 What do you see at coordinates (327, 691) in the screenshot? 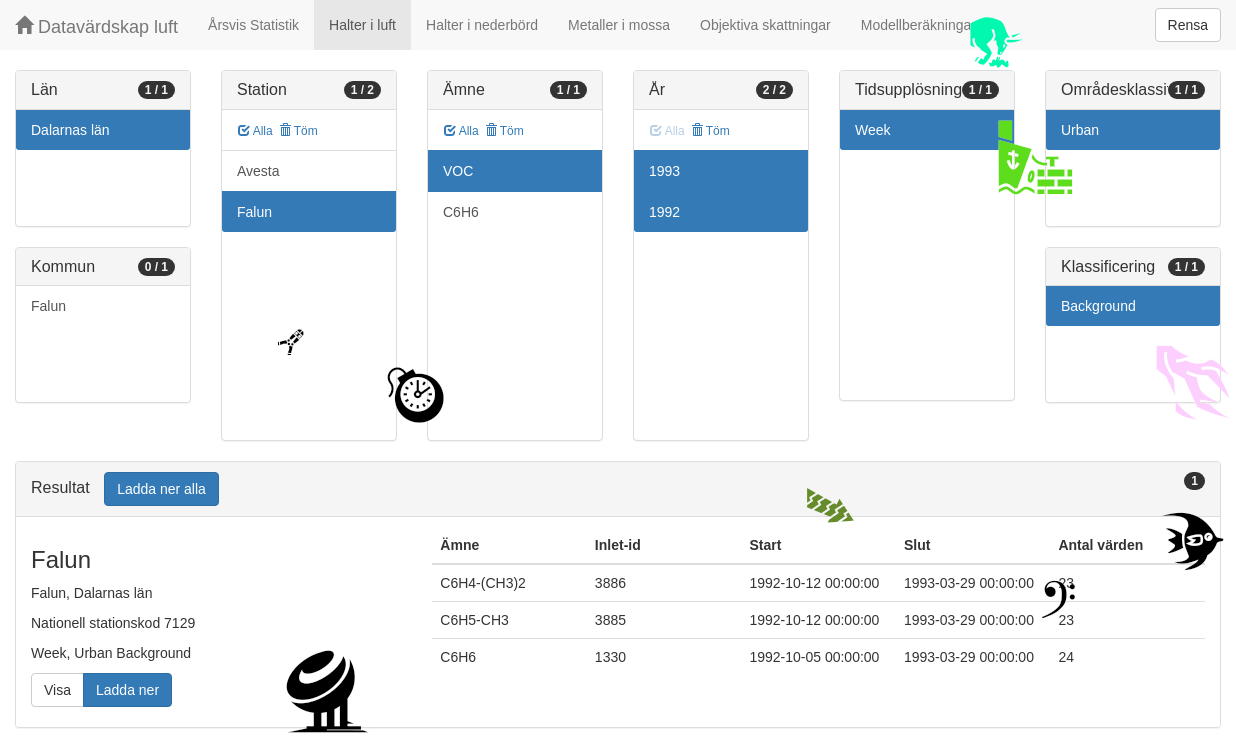
I see `satellite dish or radar antenna icon` at bounding box center [327, 691].